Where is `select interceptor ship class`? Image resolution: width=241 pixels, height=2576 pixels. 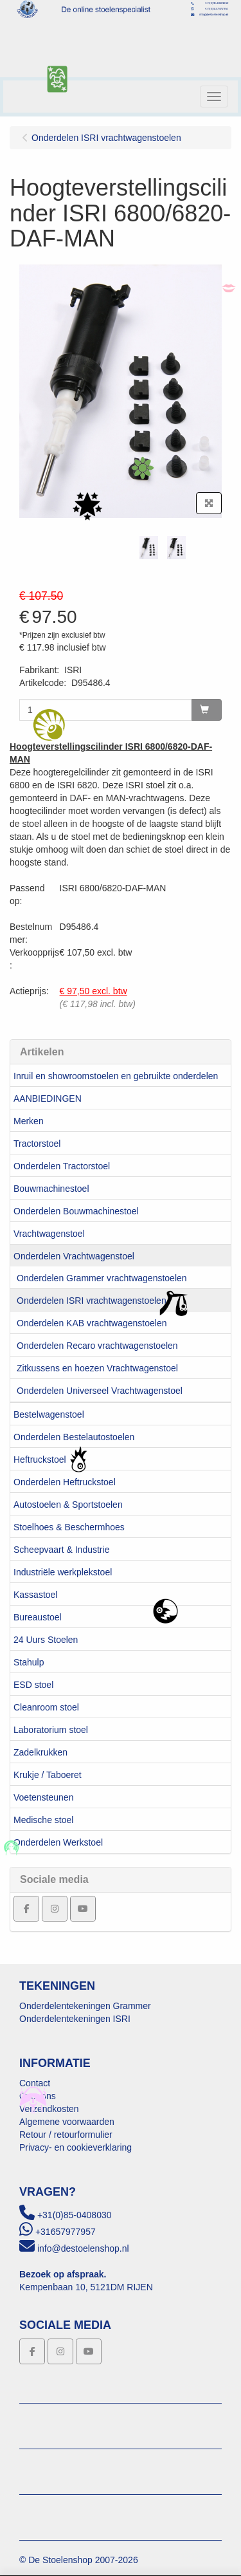 select interceptor ship class is located at coordinates (33, 2100).